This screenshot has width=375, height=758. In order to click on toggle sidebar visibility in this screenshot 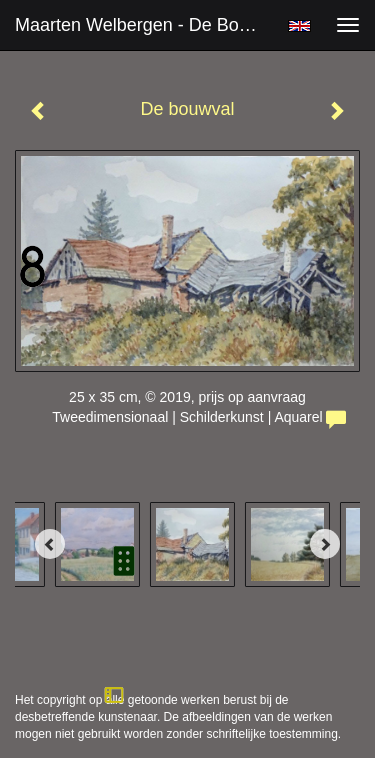, I will do `click(114, 695)`.